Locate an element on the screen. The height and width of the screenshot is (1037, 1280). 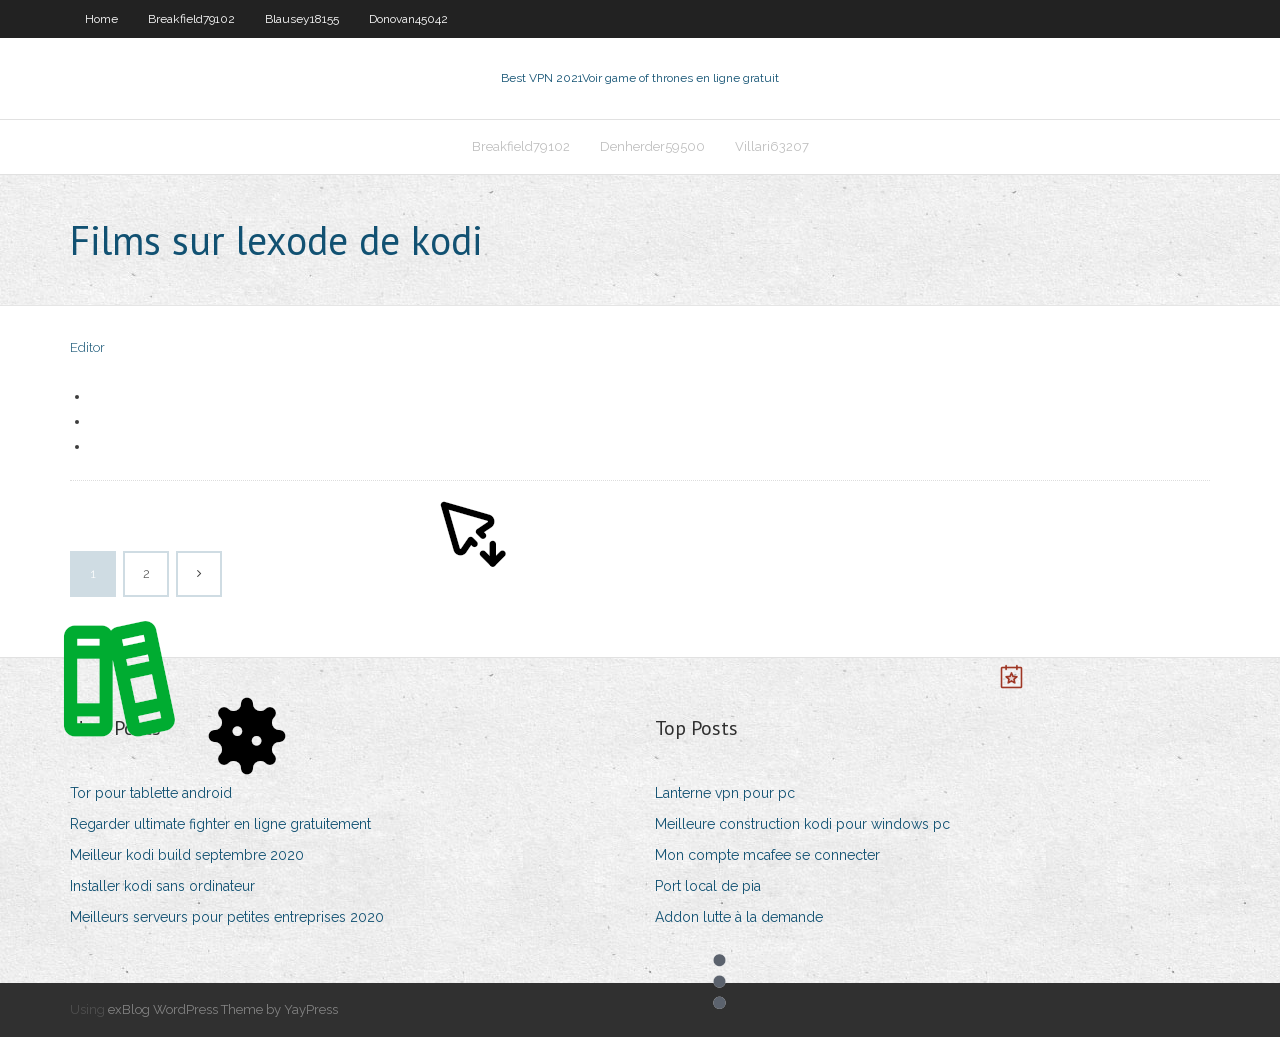
view favorite or starred events is located at coordinates (1011, 677).